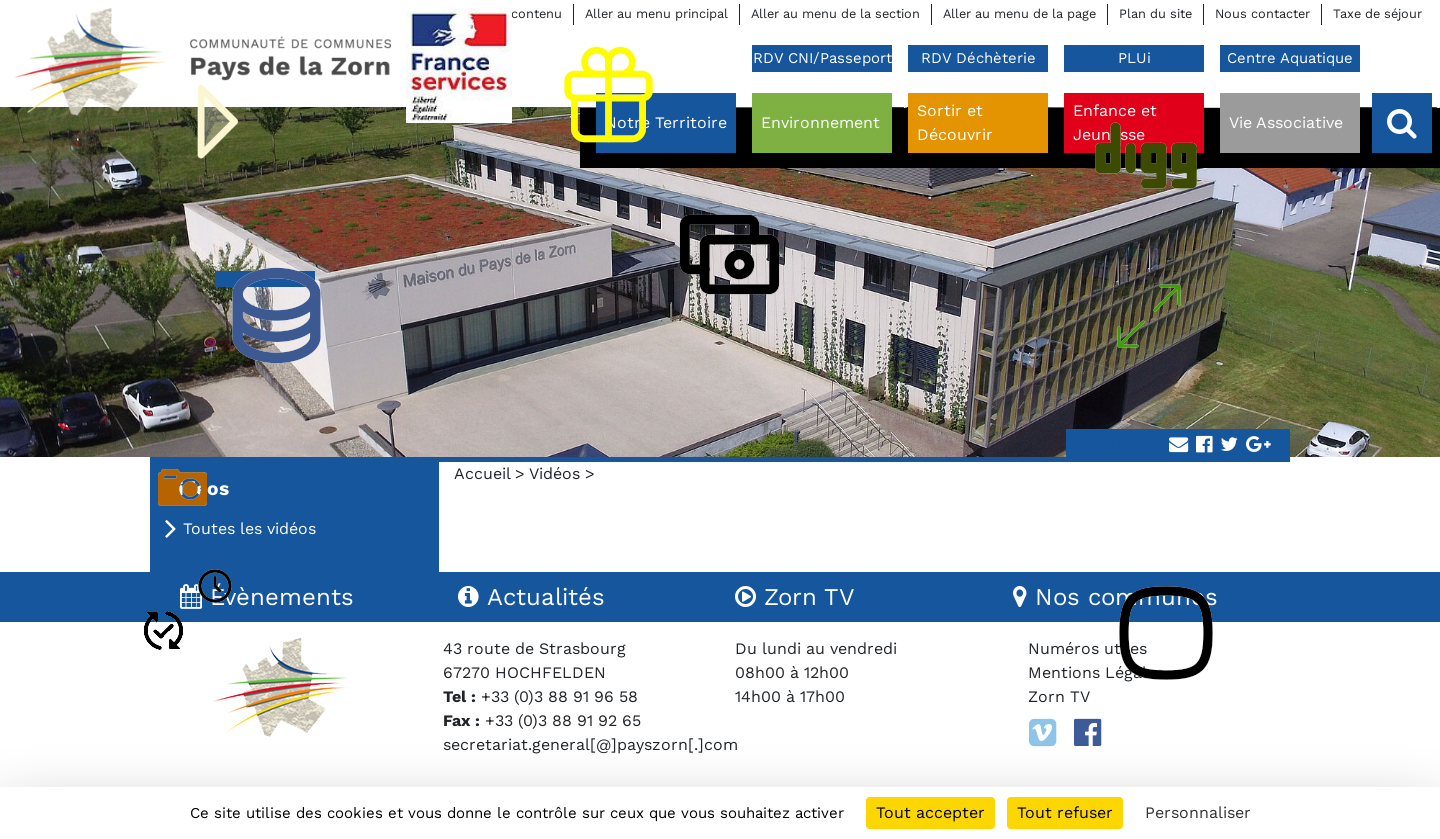 The height and width of the screenshot is (839, 1440). What do you see at coordinates (1166, 633) in the screenshot?
I see `a default placeholder or empty state container` at bounding box center [1166, 633].